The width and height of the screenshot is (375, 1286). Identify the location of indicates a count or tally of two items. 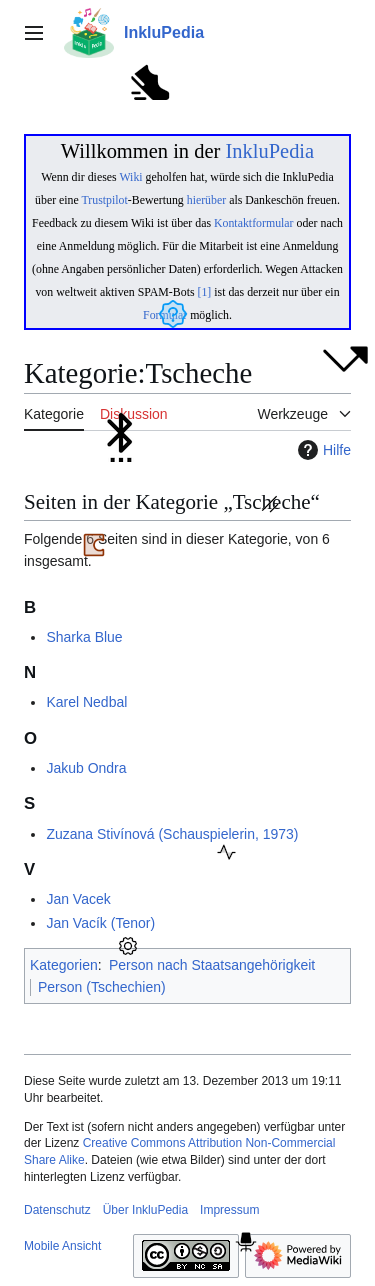
(270, 504).